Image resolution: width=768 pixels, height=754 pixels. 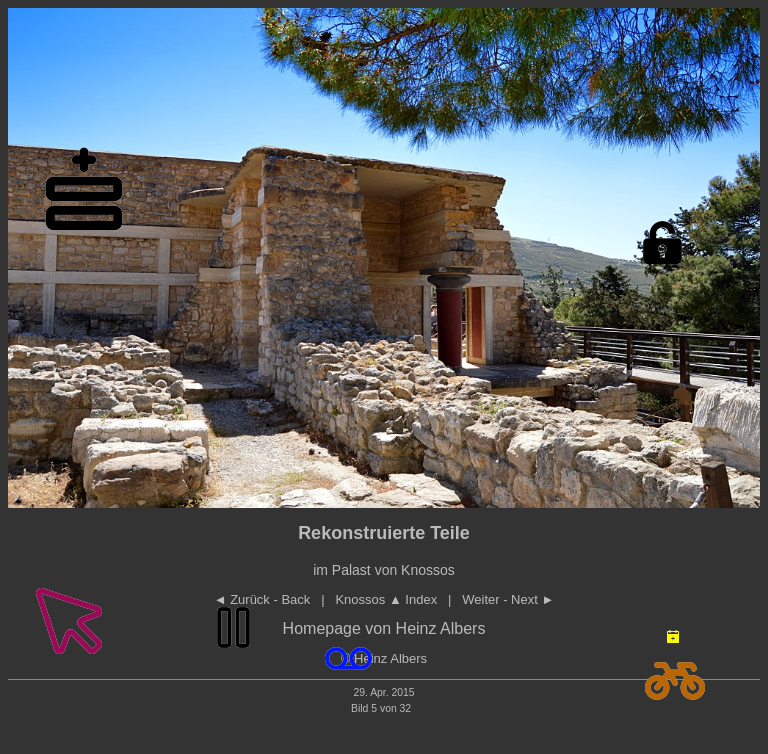 What do you see at coordinates (673, 637) in the screenshot?
I see `add a new event to your calendar` at bounding box center [673, 637].